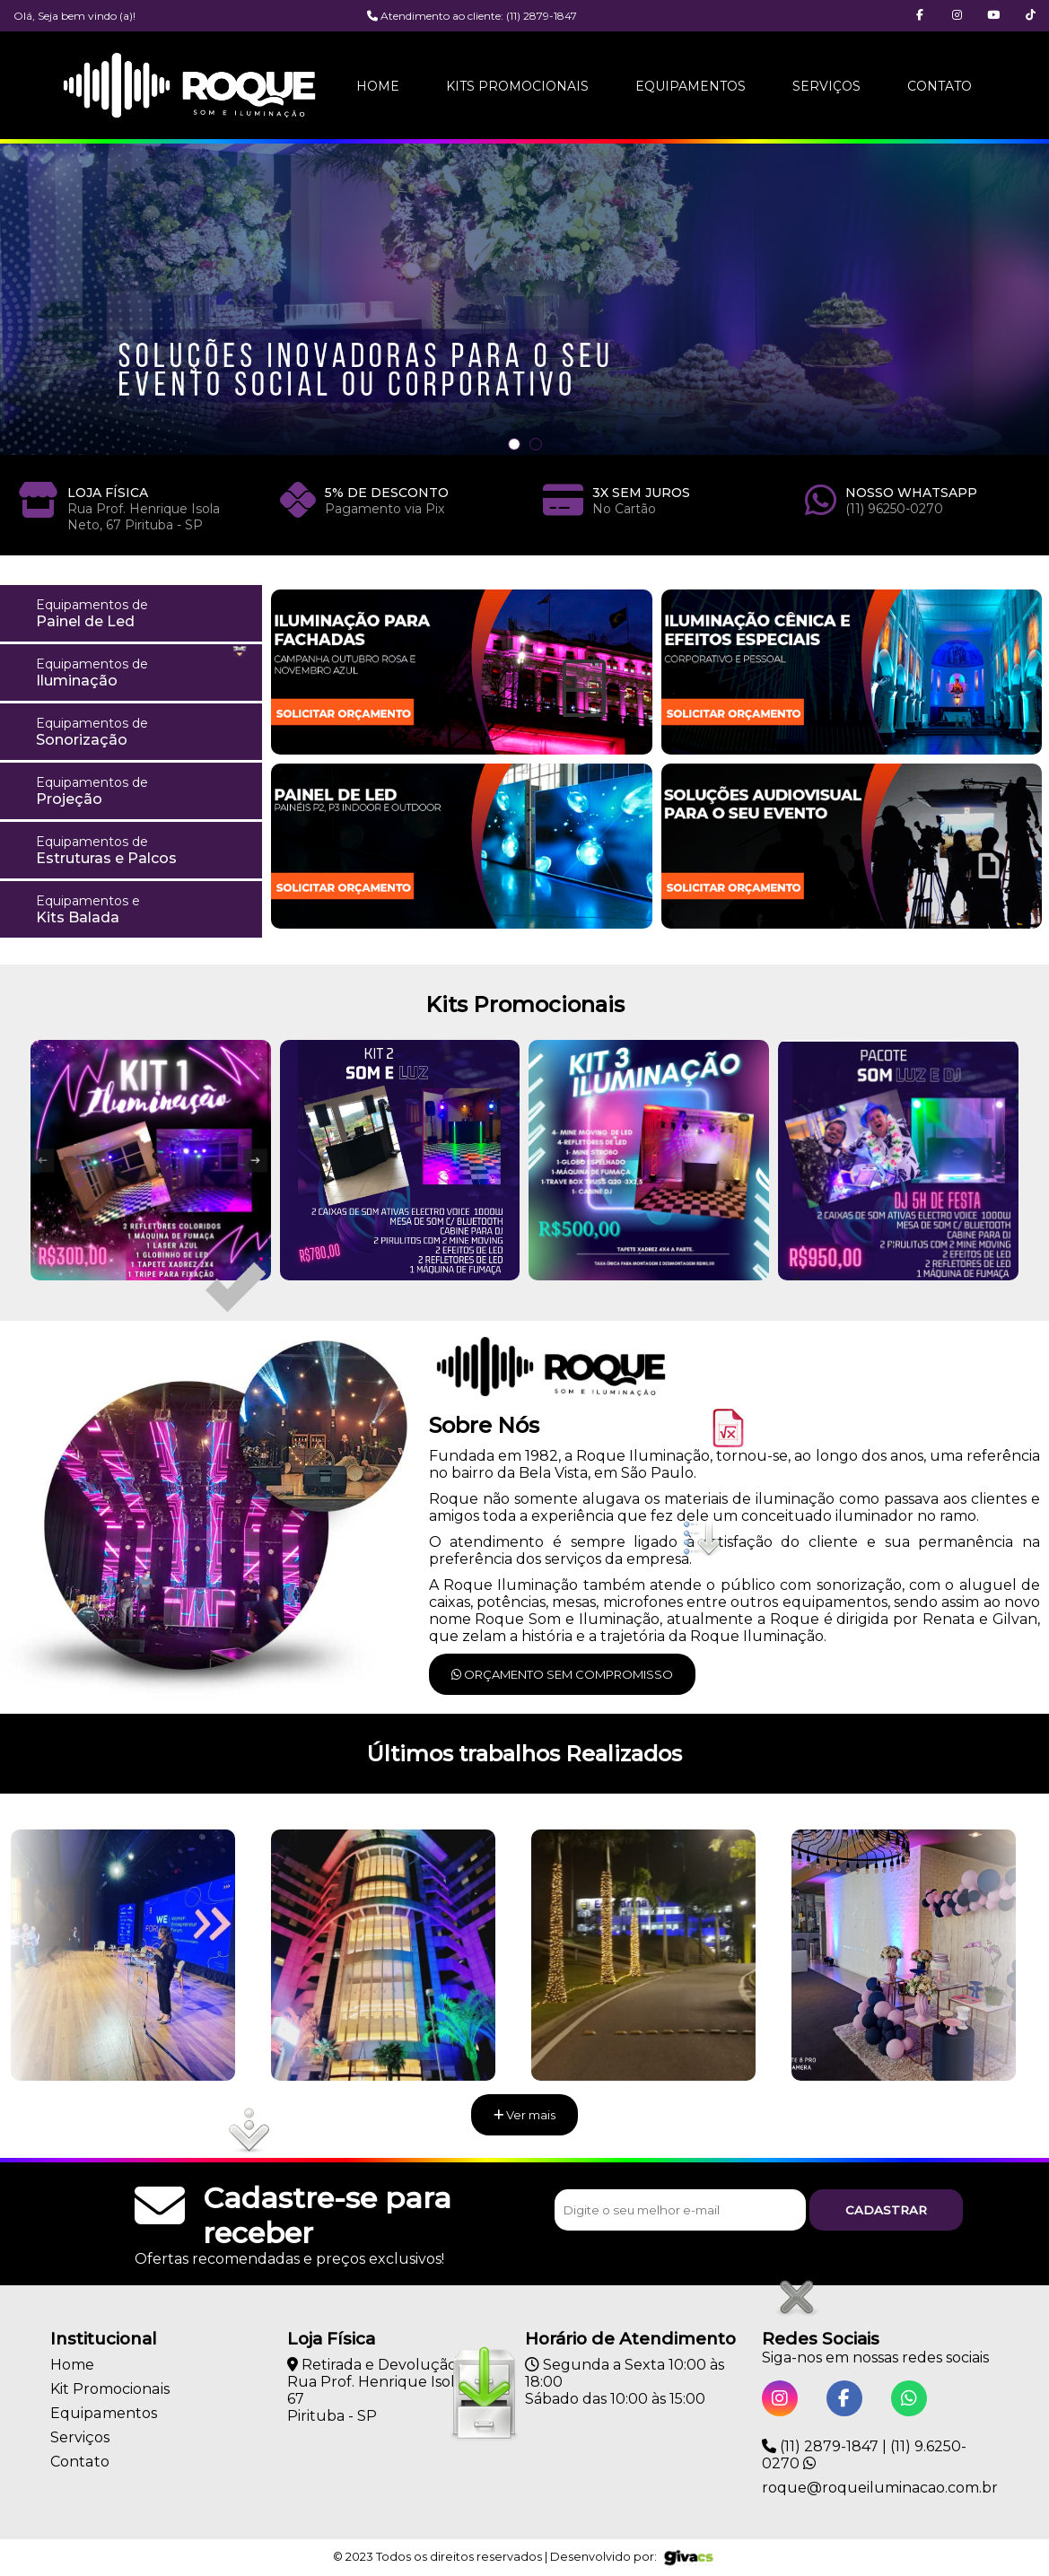 This screenshot has width=1049, height=2576. I want to click on scroll down or view more content, so click(249, 2131).